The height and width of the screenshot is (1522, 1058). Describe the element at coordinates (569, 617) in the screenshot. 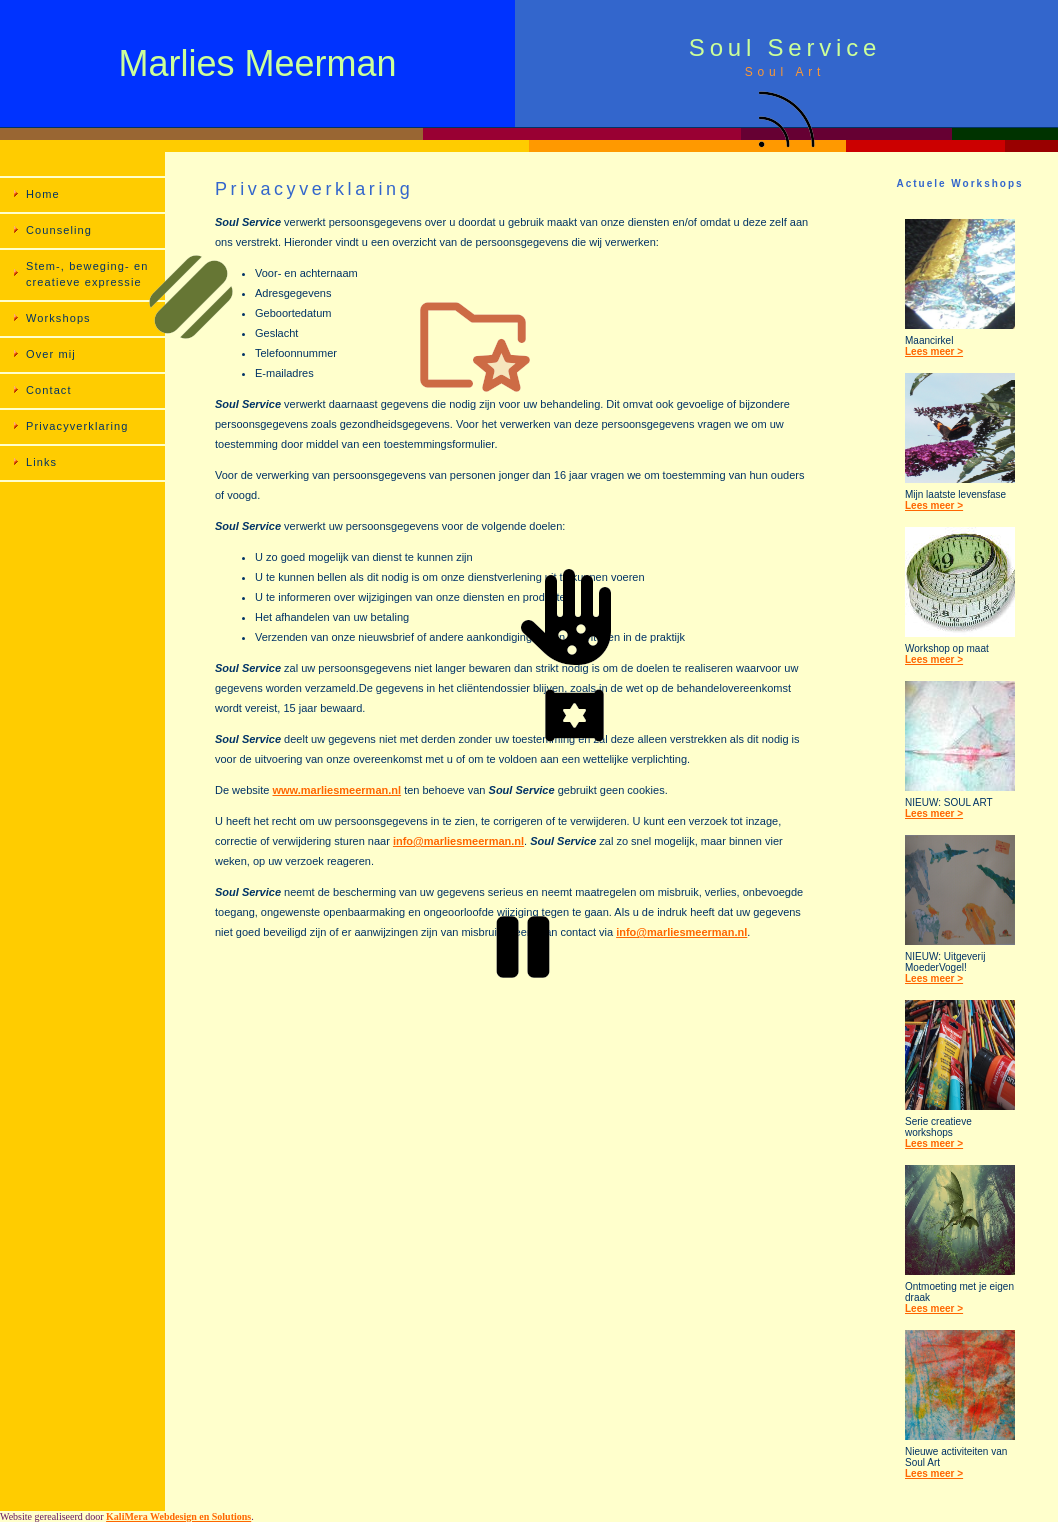

I see `indicates a skin condition or allergy warning` at that location.